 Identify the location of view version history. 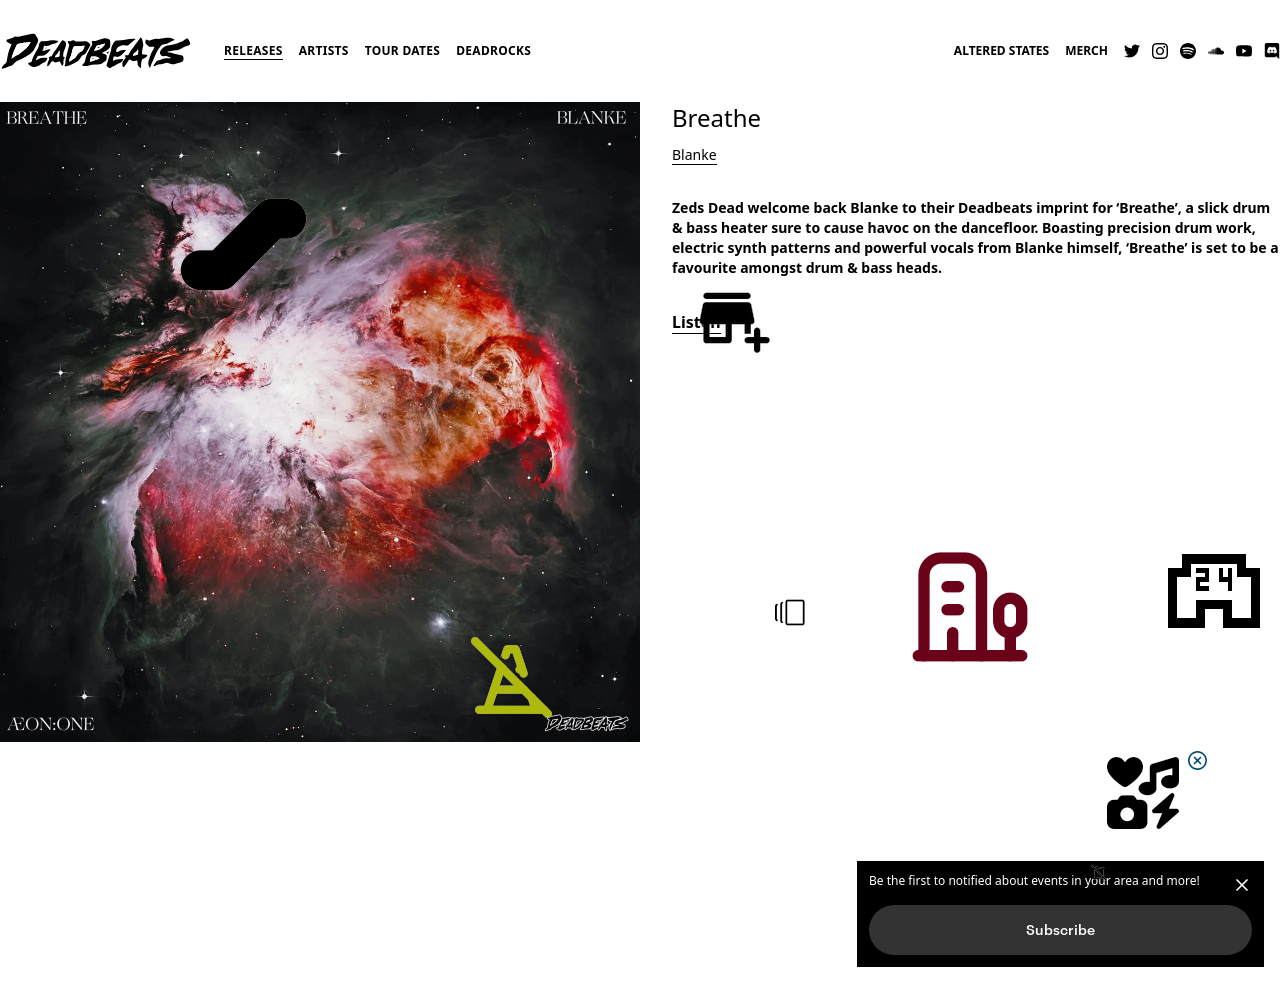
(790, 612).